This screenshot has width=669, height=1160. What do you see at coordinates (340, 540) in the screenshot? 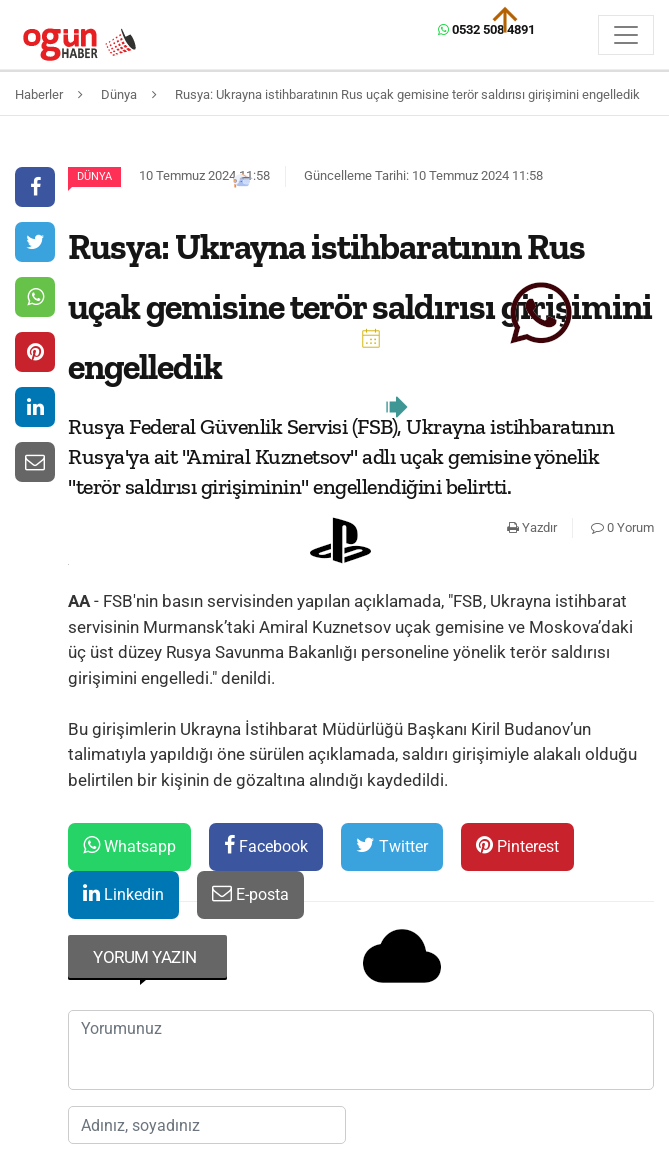
I see `playstation app or service` at bounding box center [340, 540].